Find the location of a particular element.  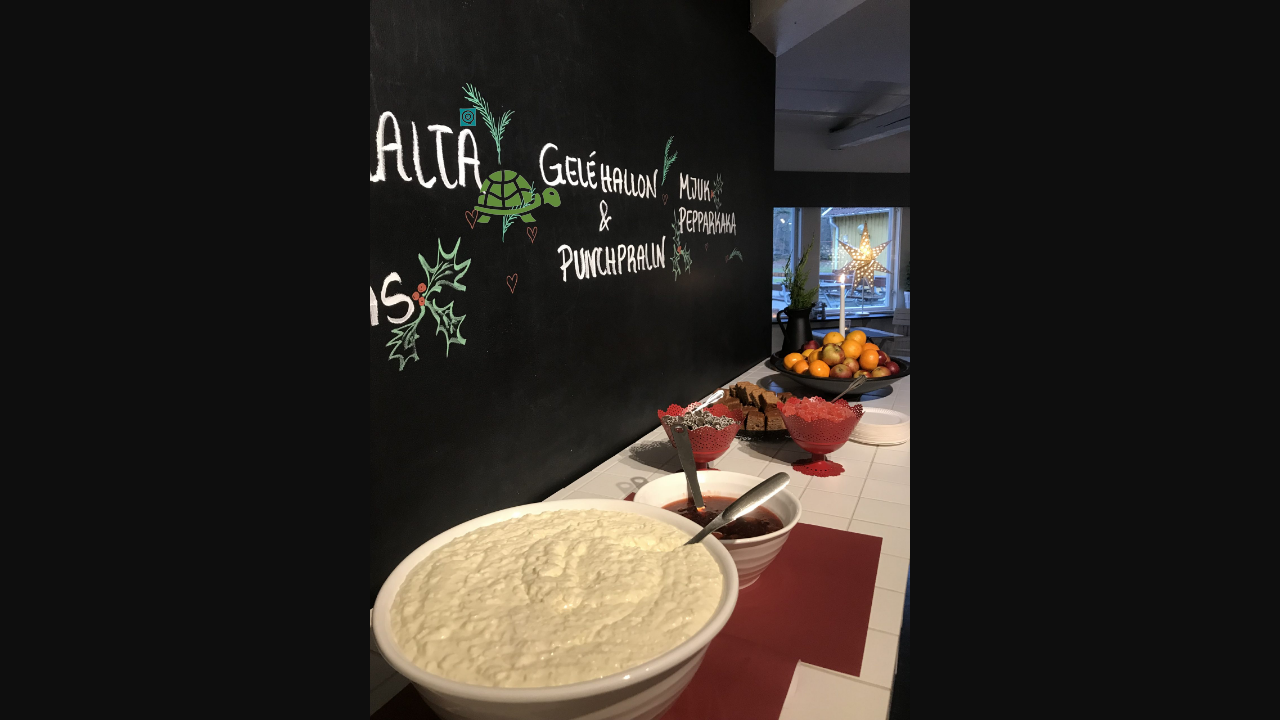

indicates slow speed or processing mode is located at coordinates (517, 196).